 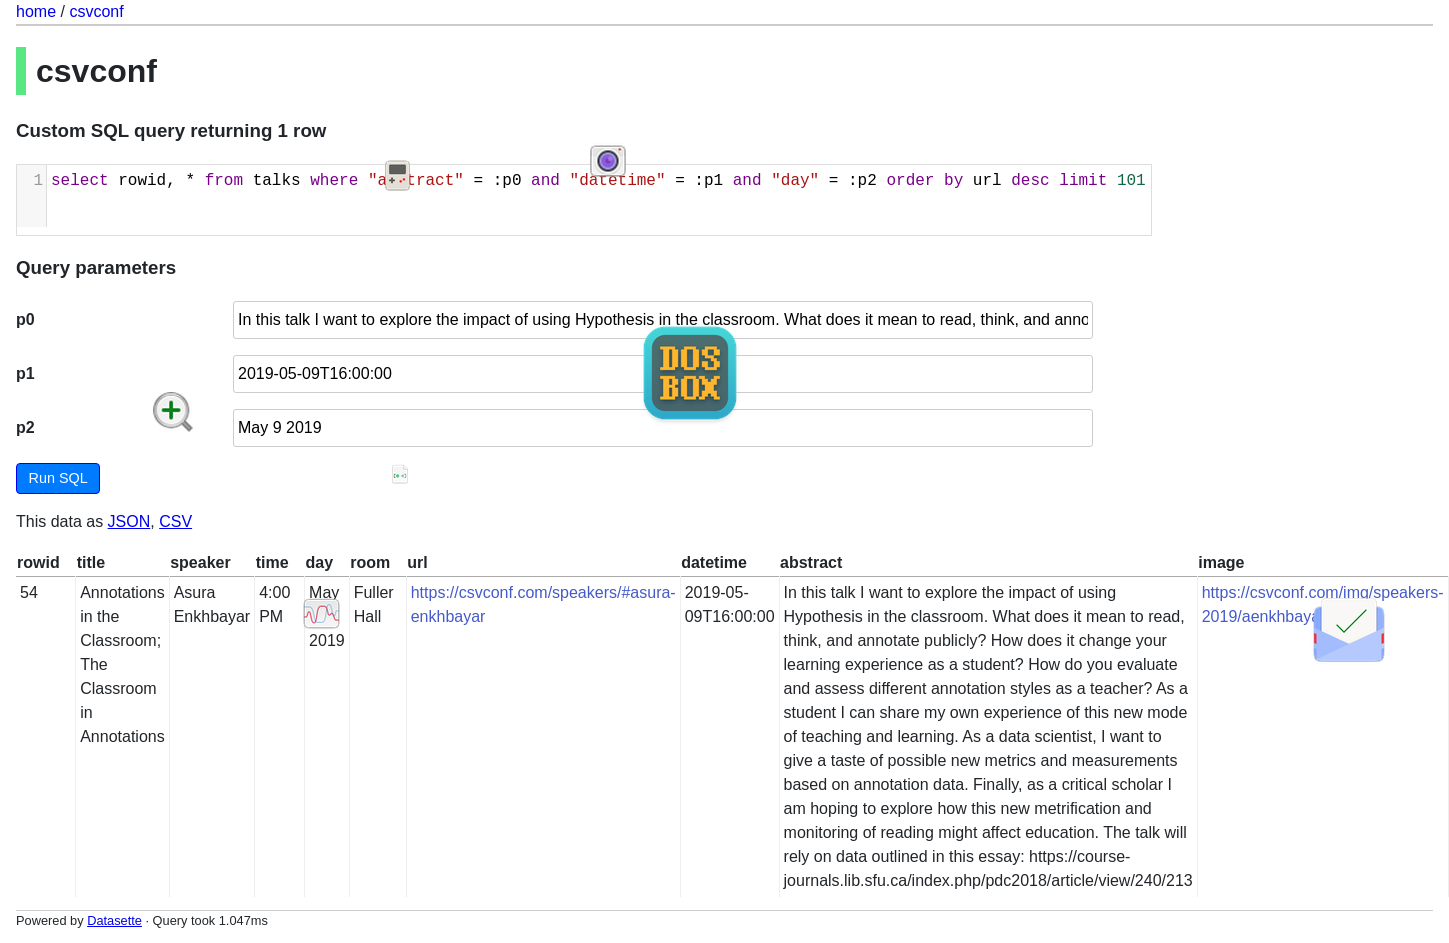 What do you see at coordinates (173, 412) in the screenshot?
I see `zoom in to view content closer` at bounding box center [173, 412].